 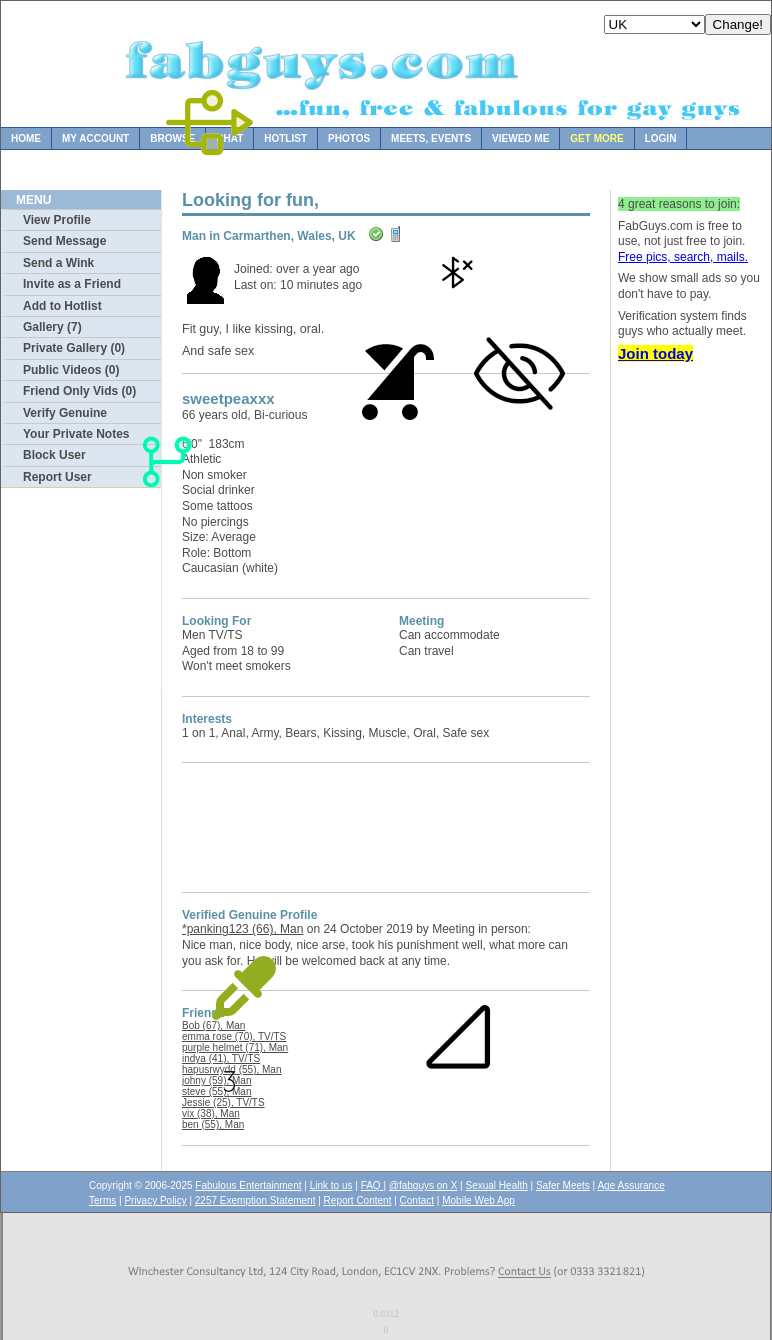 I want to click on indicates step three in a multi-step process, so click(x=229, y=1081).